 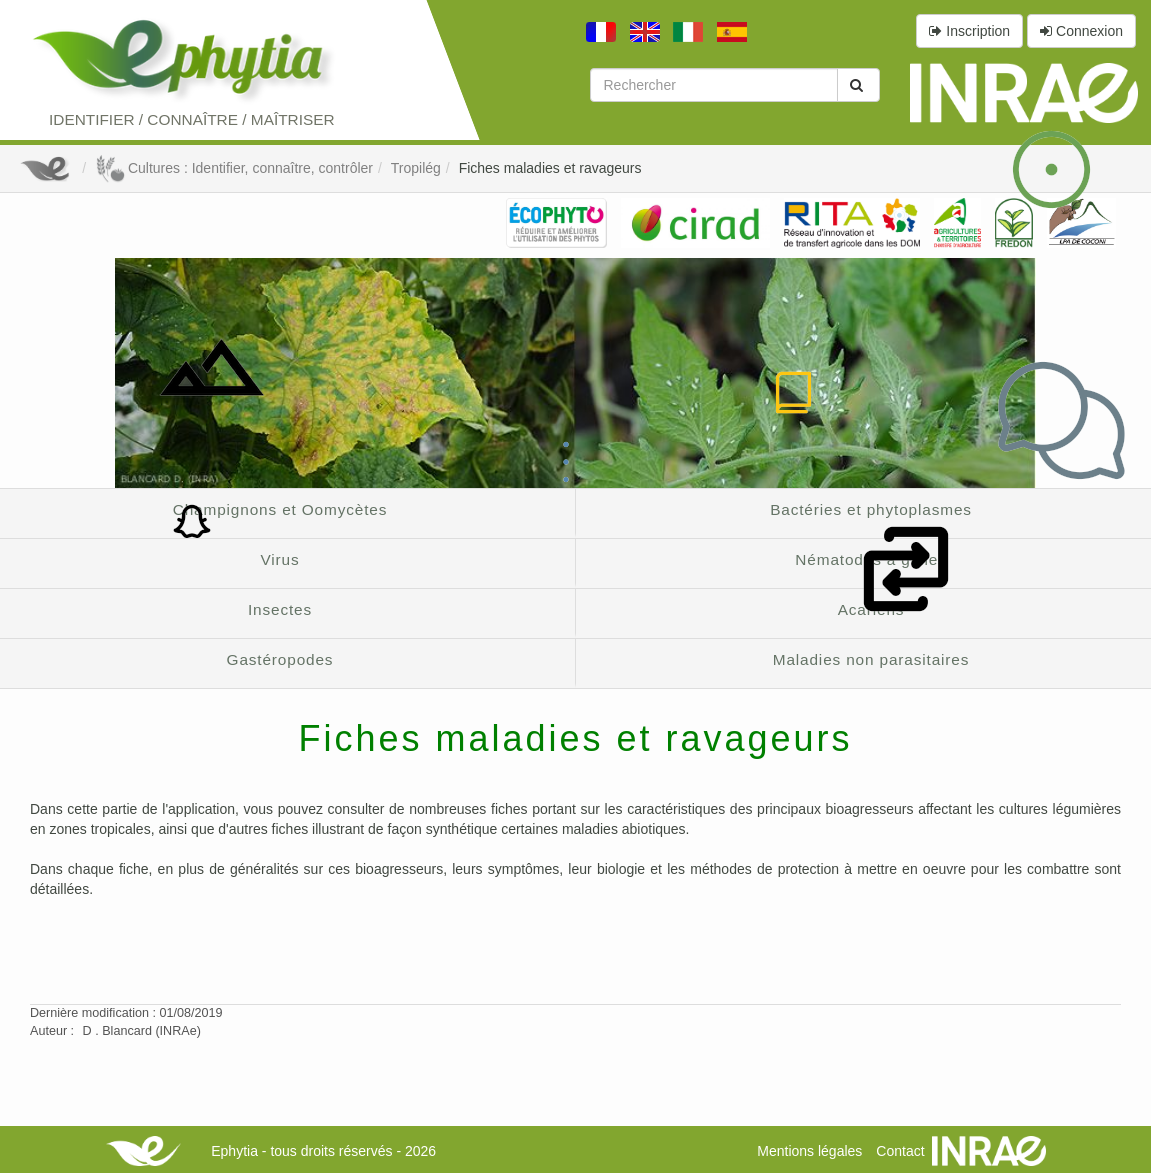 What do you see at coordinates (906, 569) in the screenshot?
I see `swap or exchange items` at bounding box center [906, 569].